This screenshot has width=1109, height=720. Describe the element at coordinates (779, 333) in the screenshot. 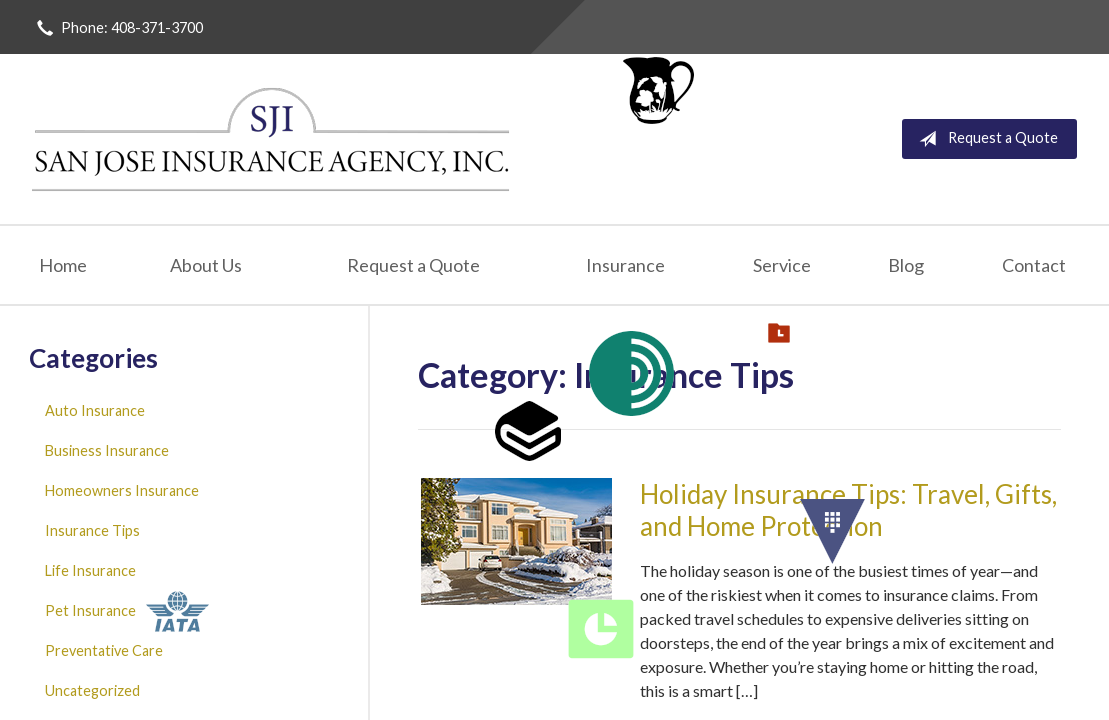

I see `view folder history or recent files` at that location.